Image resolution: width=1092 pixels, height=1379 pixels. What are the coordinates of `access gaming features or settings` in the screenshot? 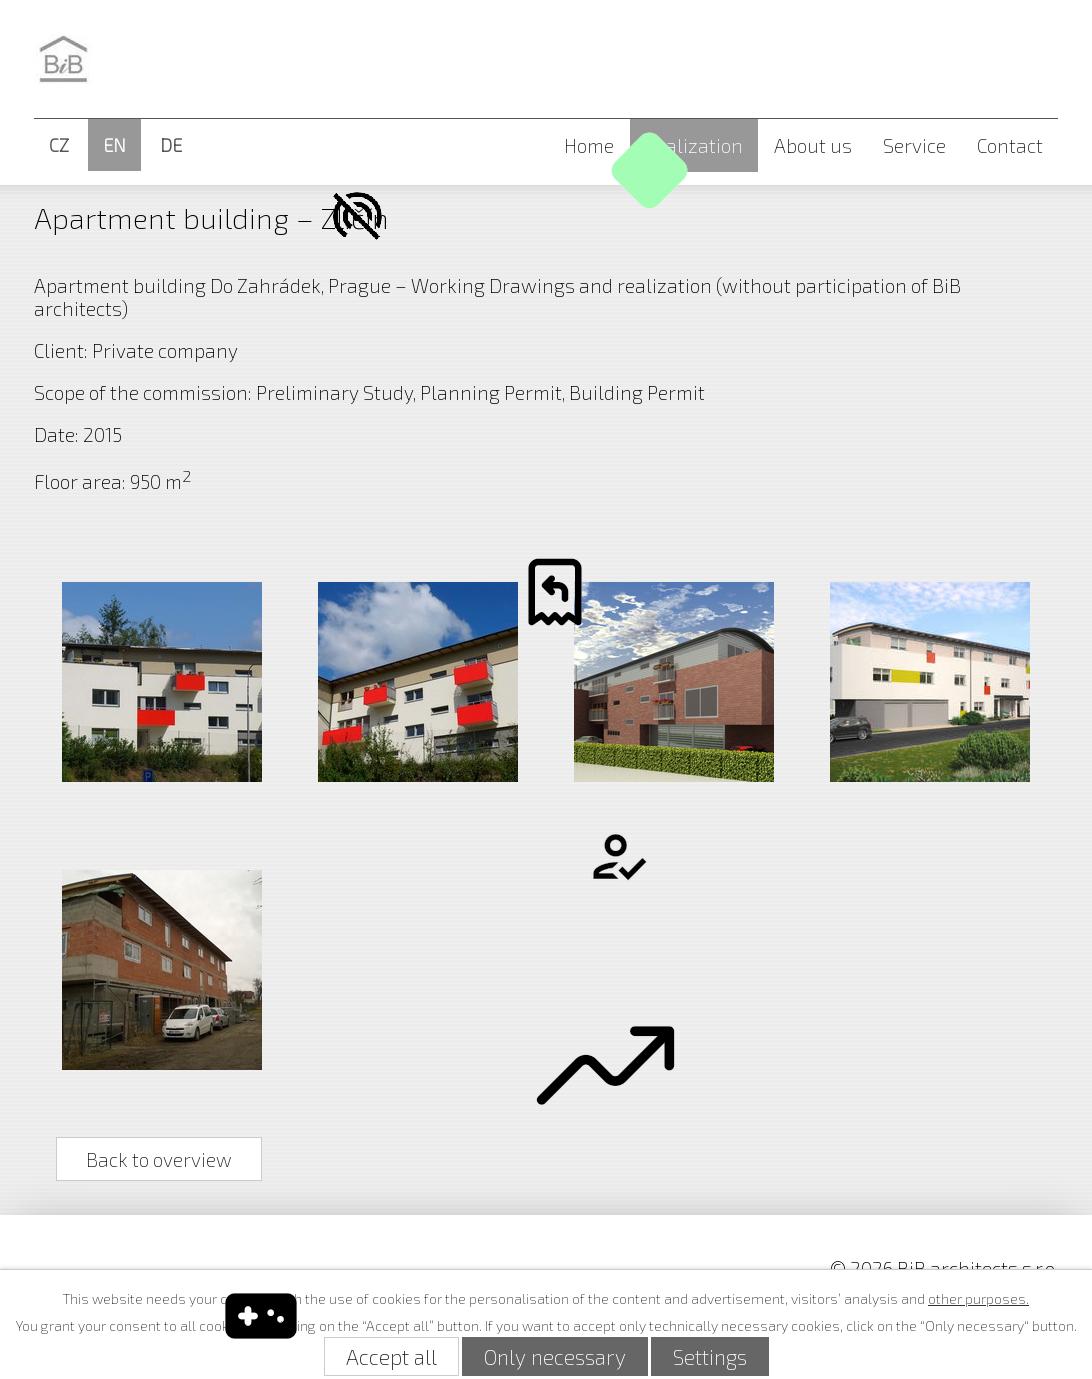 It's located at (261, 1316).